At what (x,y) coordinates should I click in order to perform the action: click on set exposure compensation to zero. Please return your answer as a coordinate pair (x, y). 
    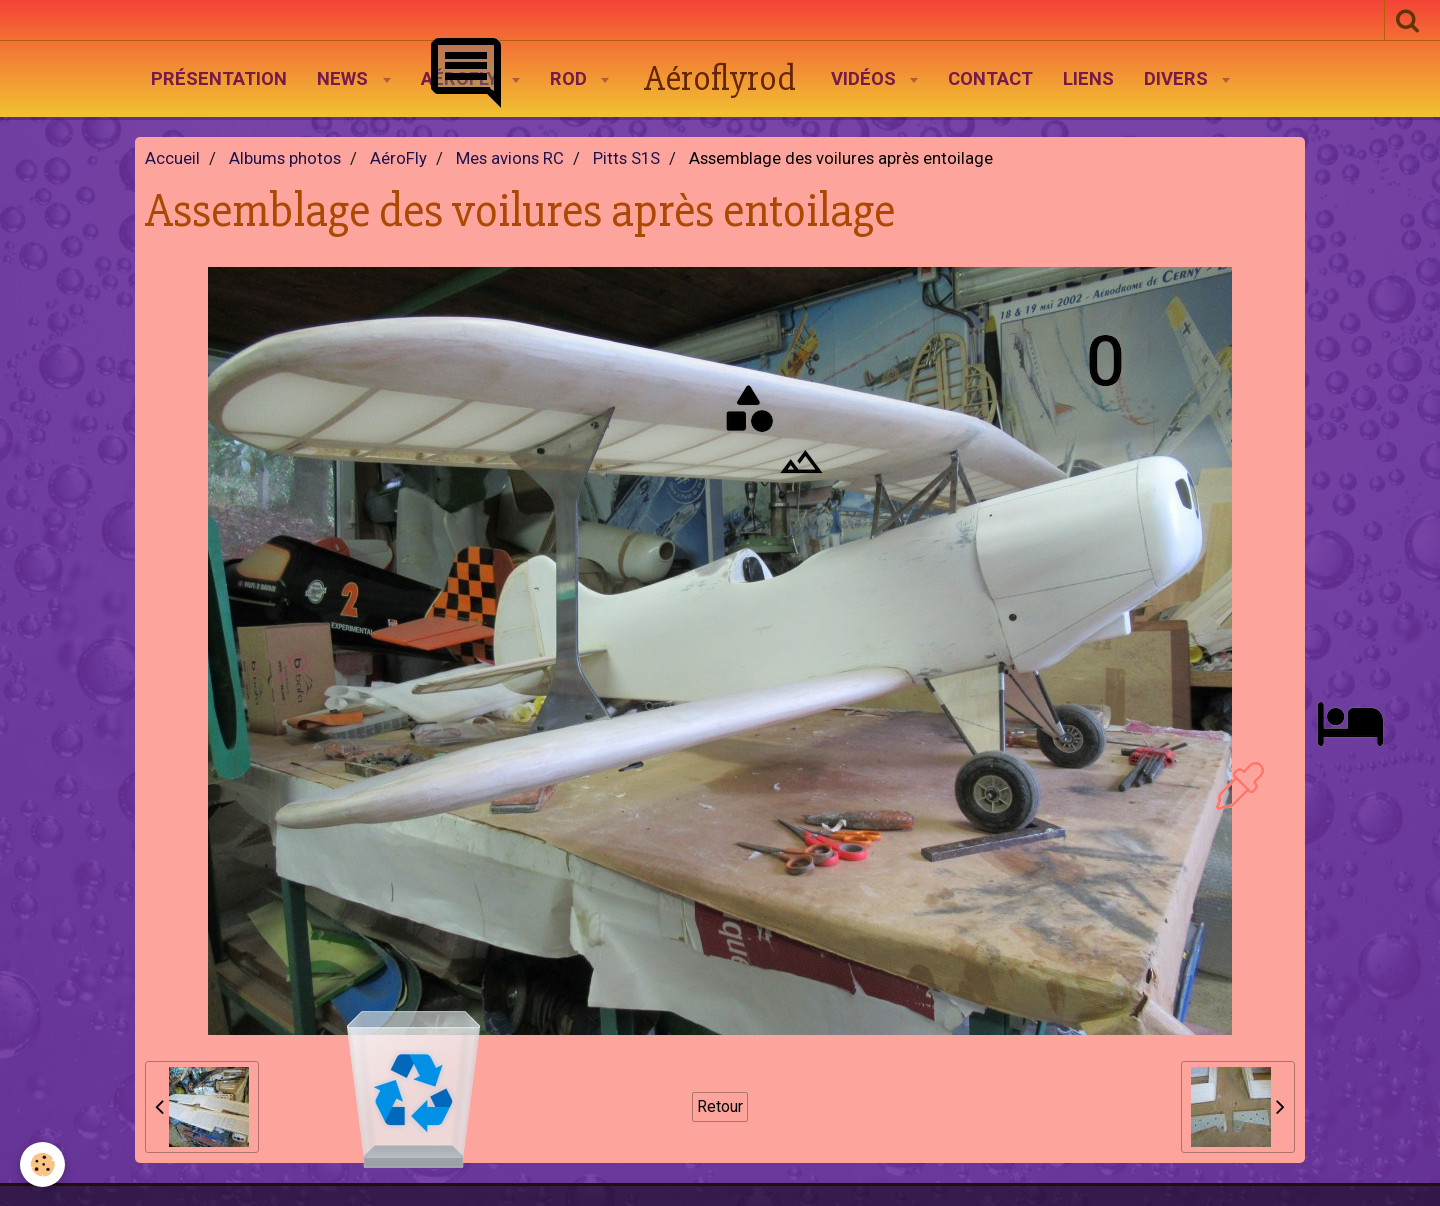
    Looking at the image, I should click on (1105, 362).